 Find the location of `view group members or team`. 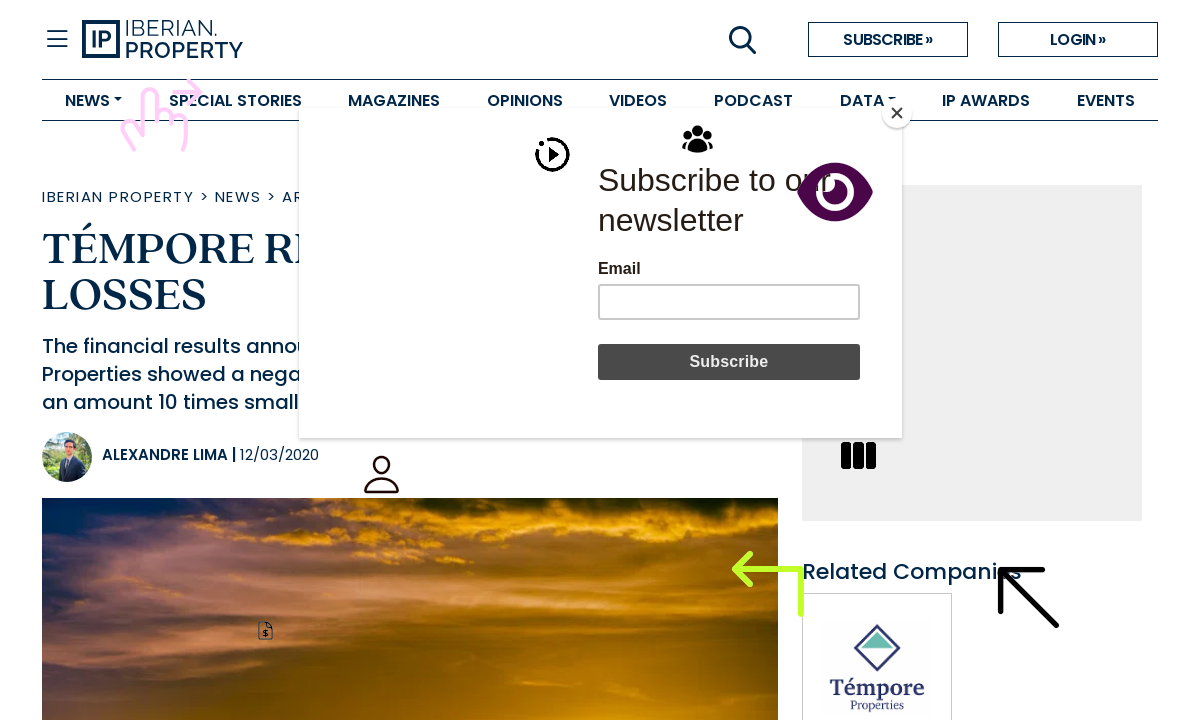

view group members or team is located at coordinates (697, 138).